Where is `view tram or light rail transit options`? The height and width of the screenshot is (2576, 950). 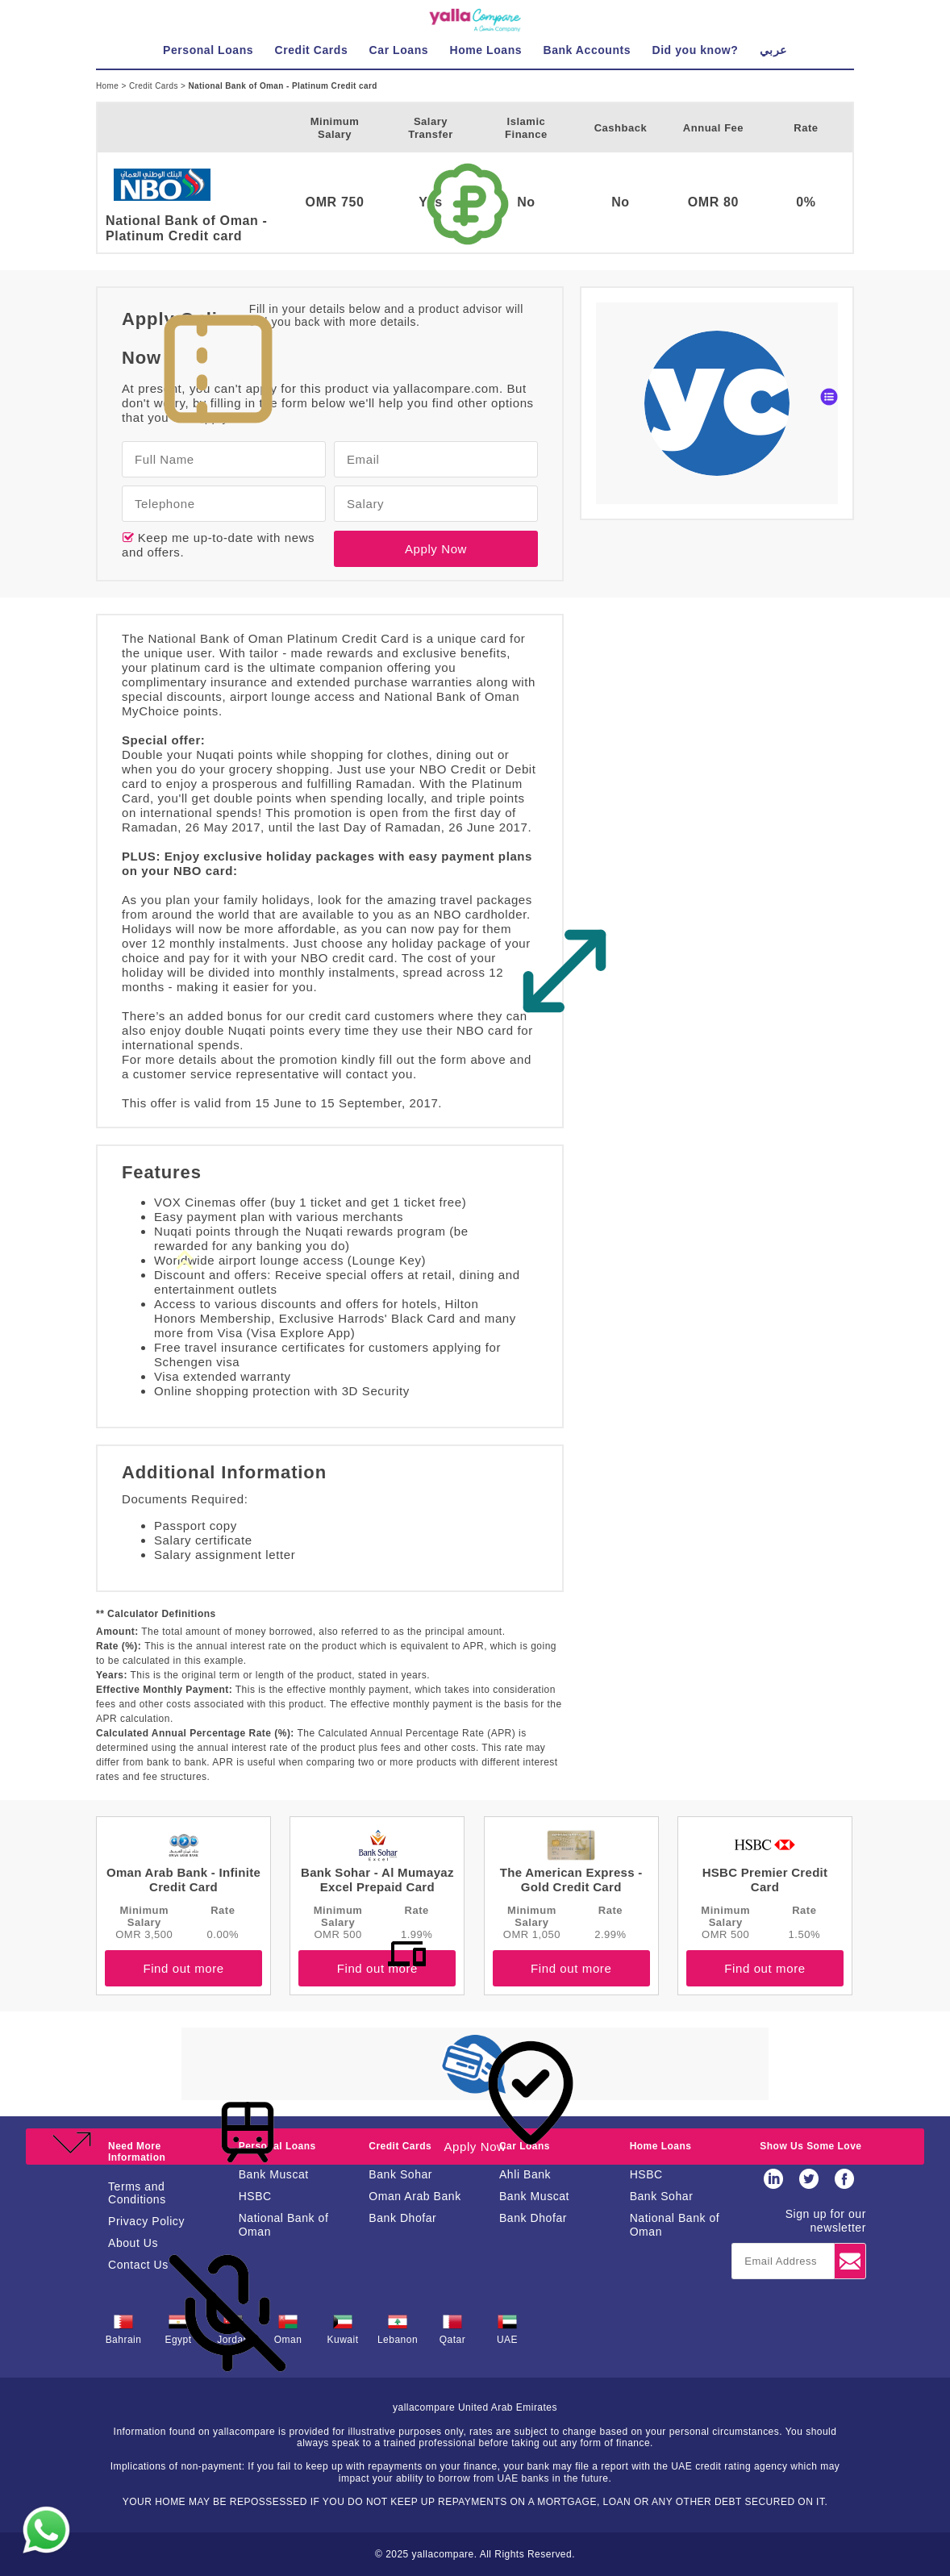
view tram or light rail transit options is located at coordinates (248, 2131).